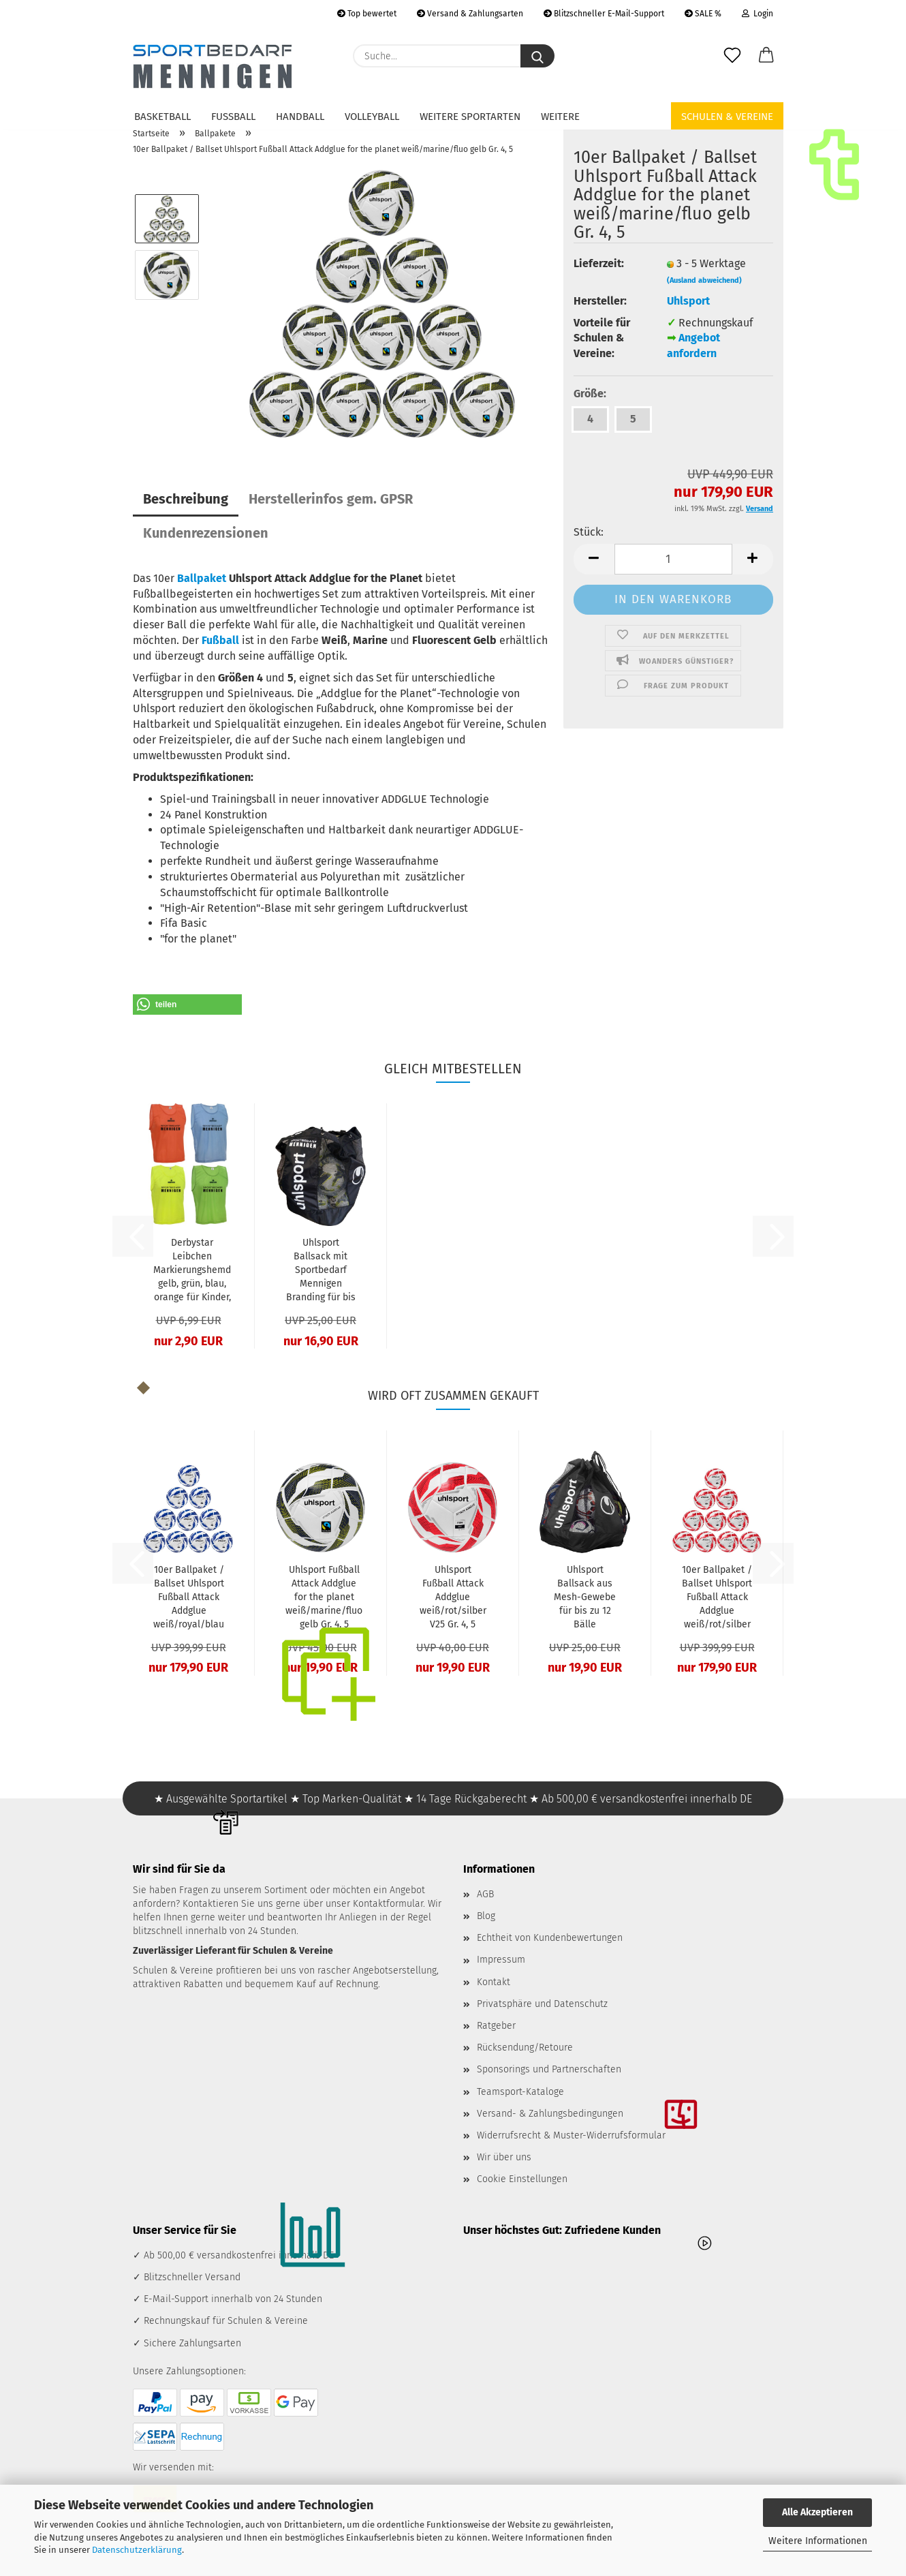 This screenshot has height=2576, width=906. Describe the element at coordinates (225, 1822) in the screenshot. I see `find all references to a symbol or variable` at that location.